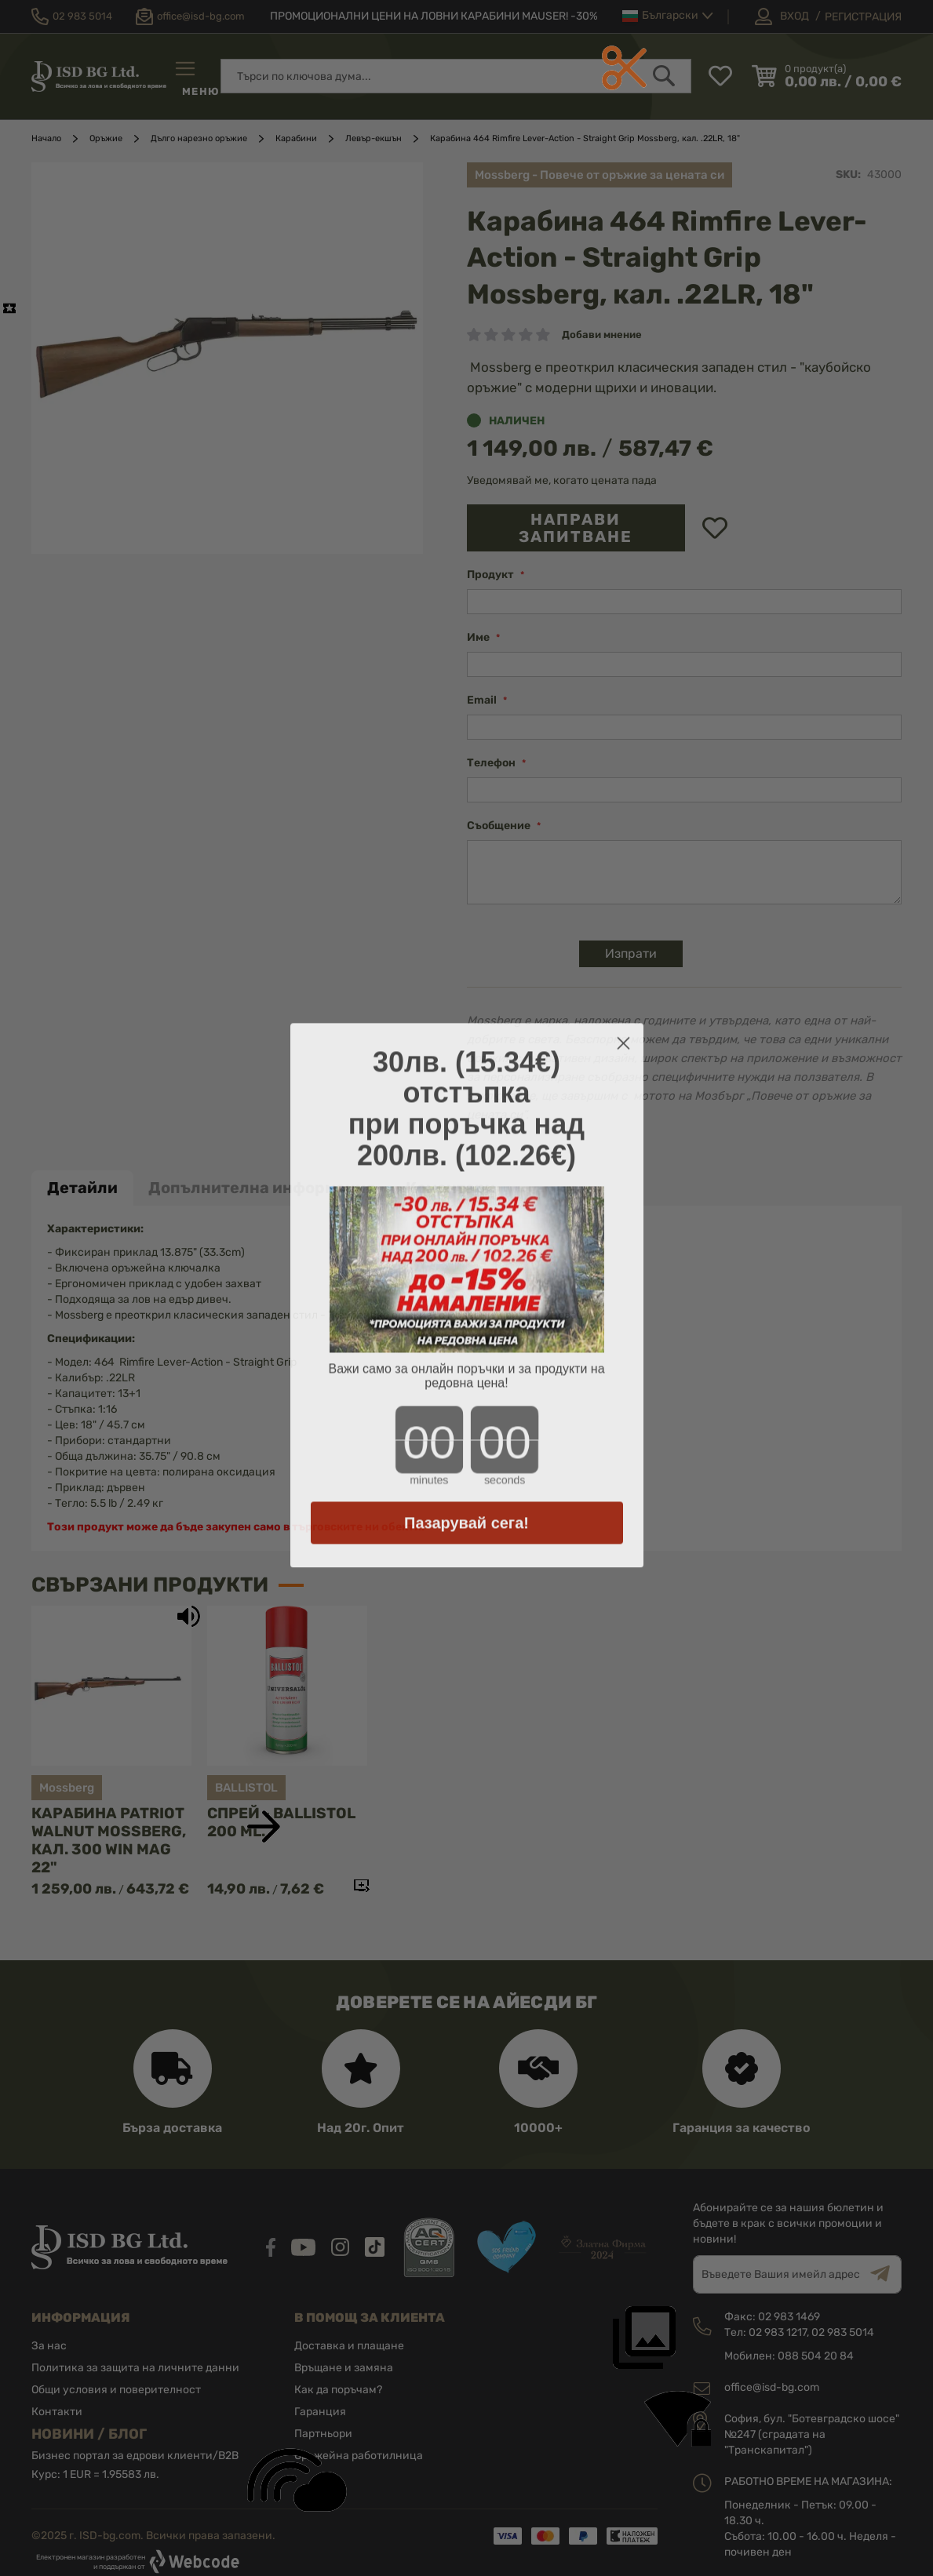 This screenshot has height=2576, width=933. What do you see at coordinates (297, 2478) in the screenshot?
I see `view weather forecast` at bounding box center [297, 2478].